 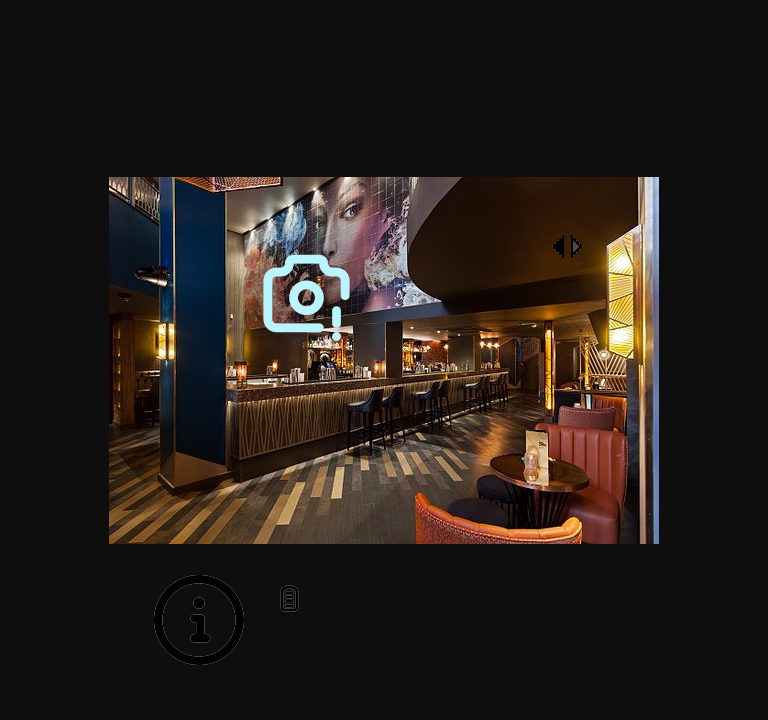 I want to click on camera error or malfunction alert, so click(x=306, y=293).